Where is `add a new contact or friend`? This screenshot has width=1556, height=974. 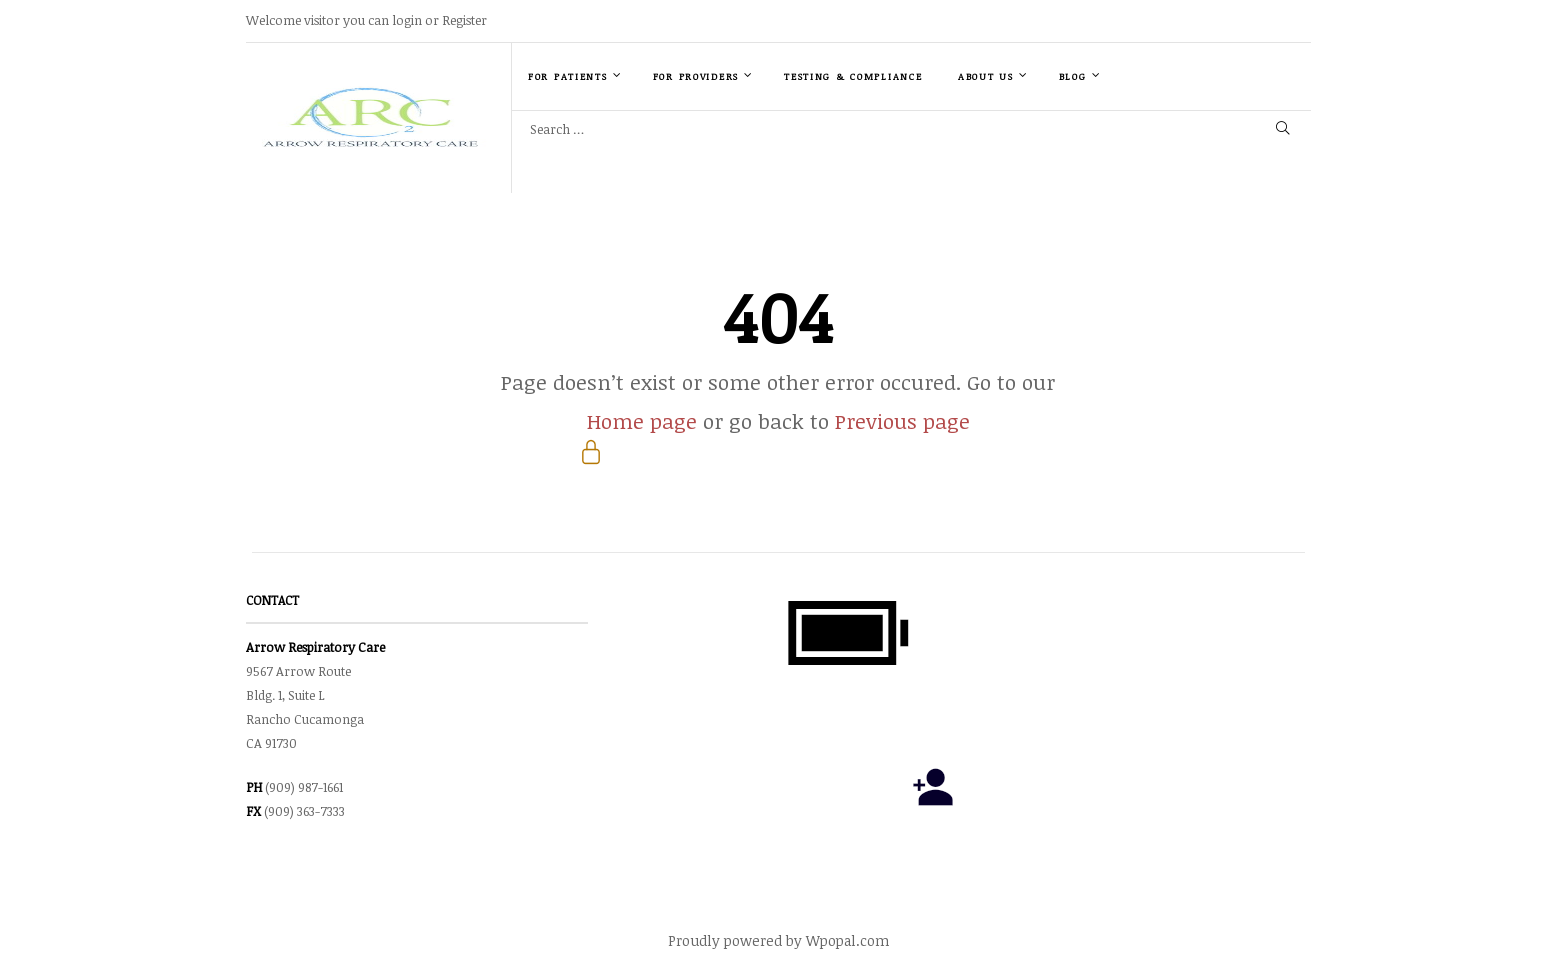
add a new contact or friend is located at coordinates (933, 787).